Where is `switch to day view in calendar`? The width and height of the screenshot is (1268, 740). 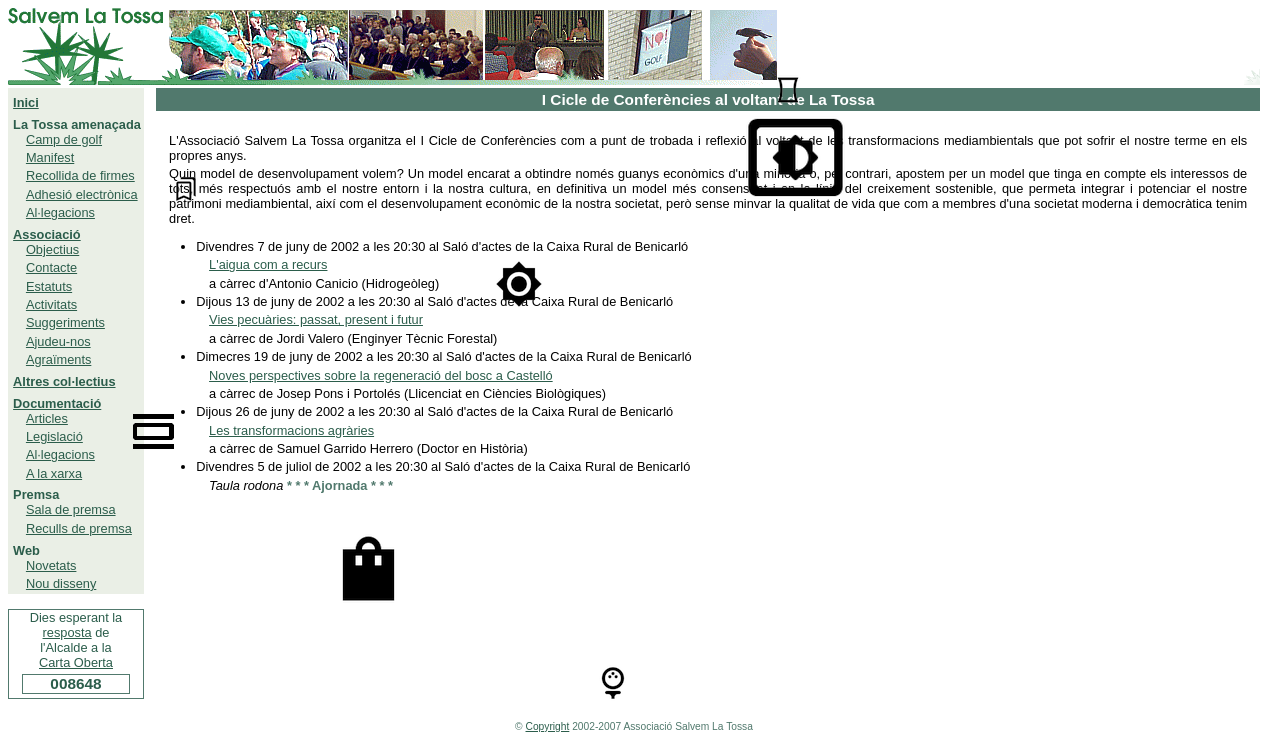 switch to day view in calendar is located at coordinates (154, 431).